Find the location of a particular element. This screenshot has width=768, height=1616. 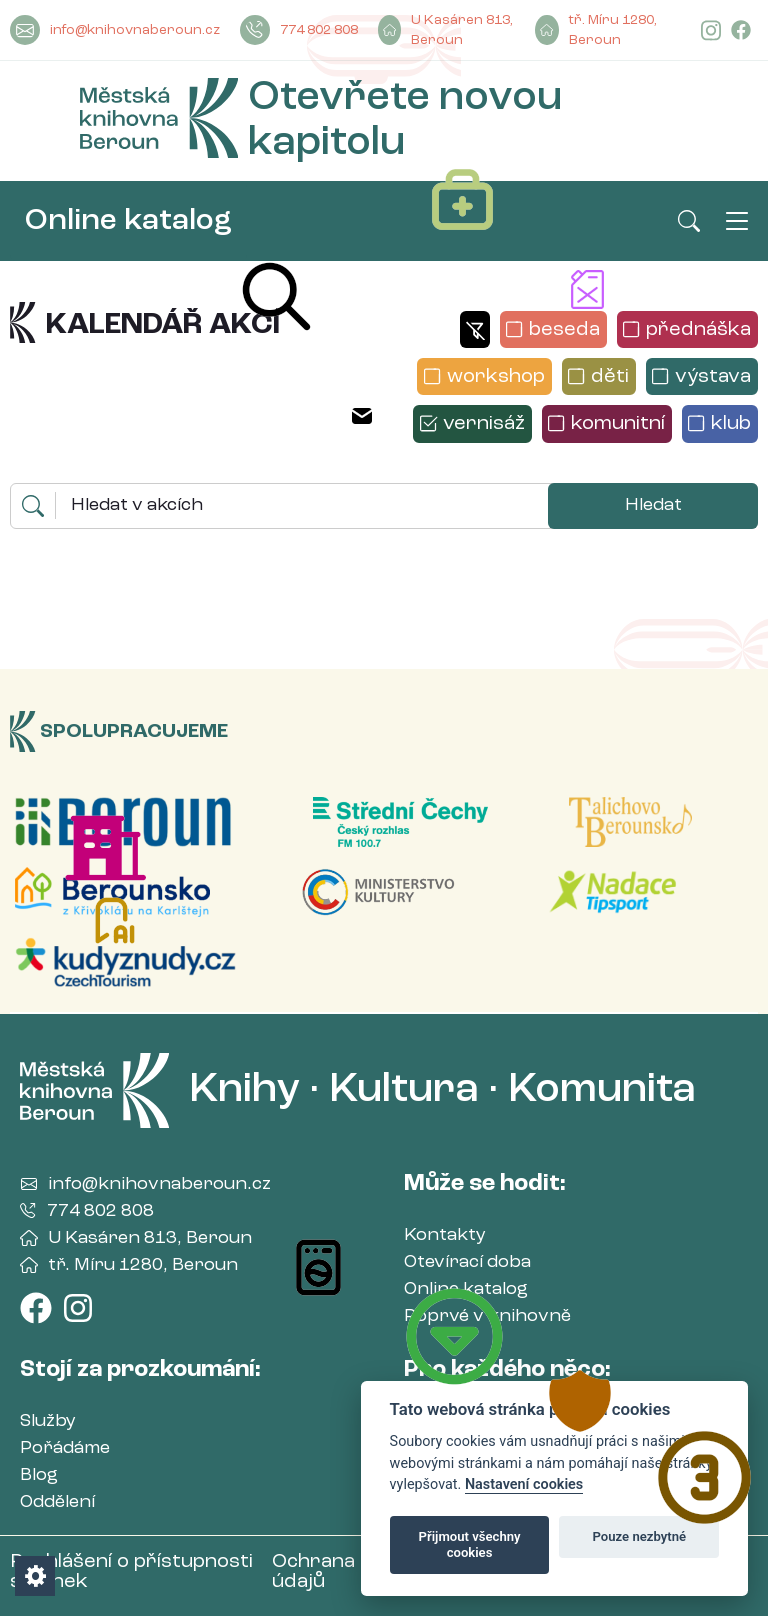

access laundry or washing machine controls is located at coordinates (318, 1267).